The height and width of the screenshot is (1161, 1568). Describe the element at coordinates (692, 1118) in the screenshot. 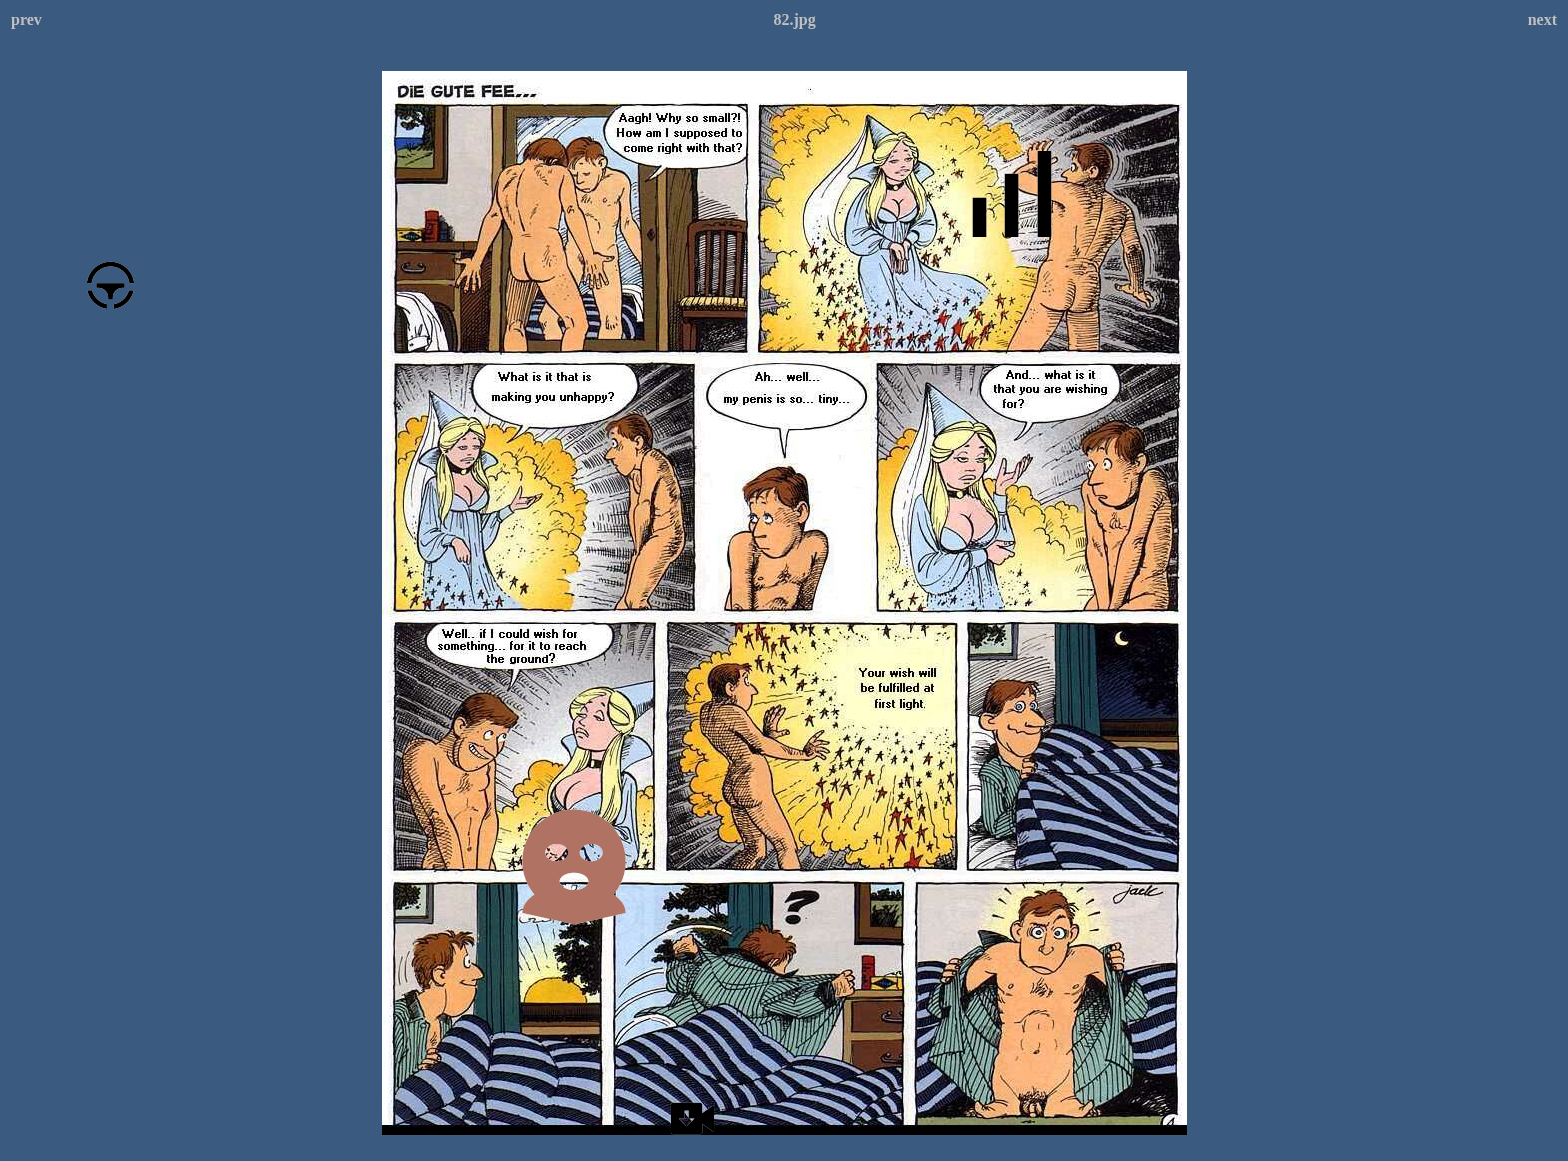

I see `download a video file` at that location.